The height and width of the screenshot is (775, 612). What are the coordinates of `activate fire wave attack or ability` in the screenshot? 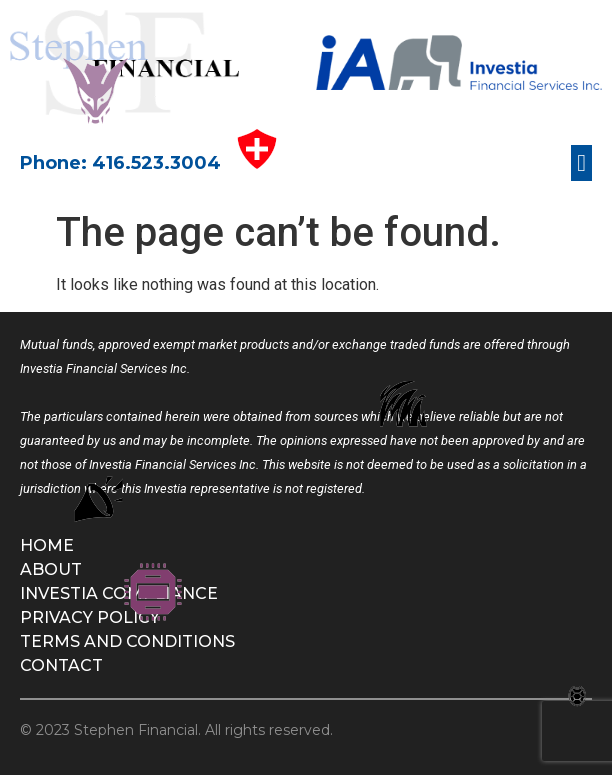 It's located at (403, 403).